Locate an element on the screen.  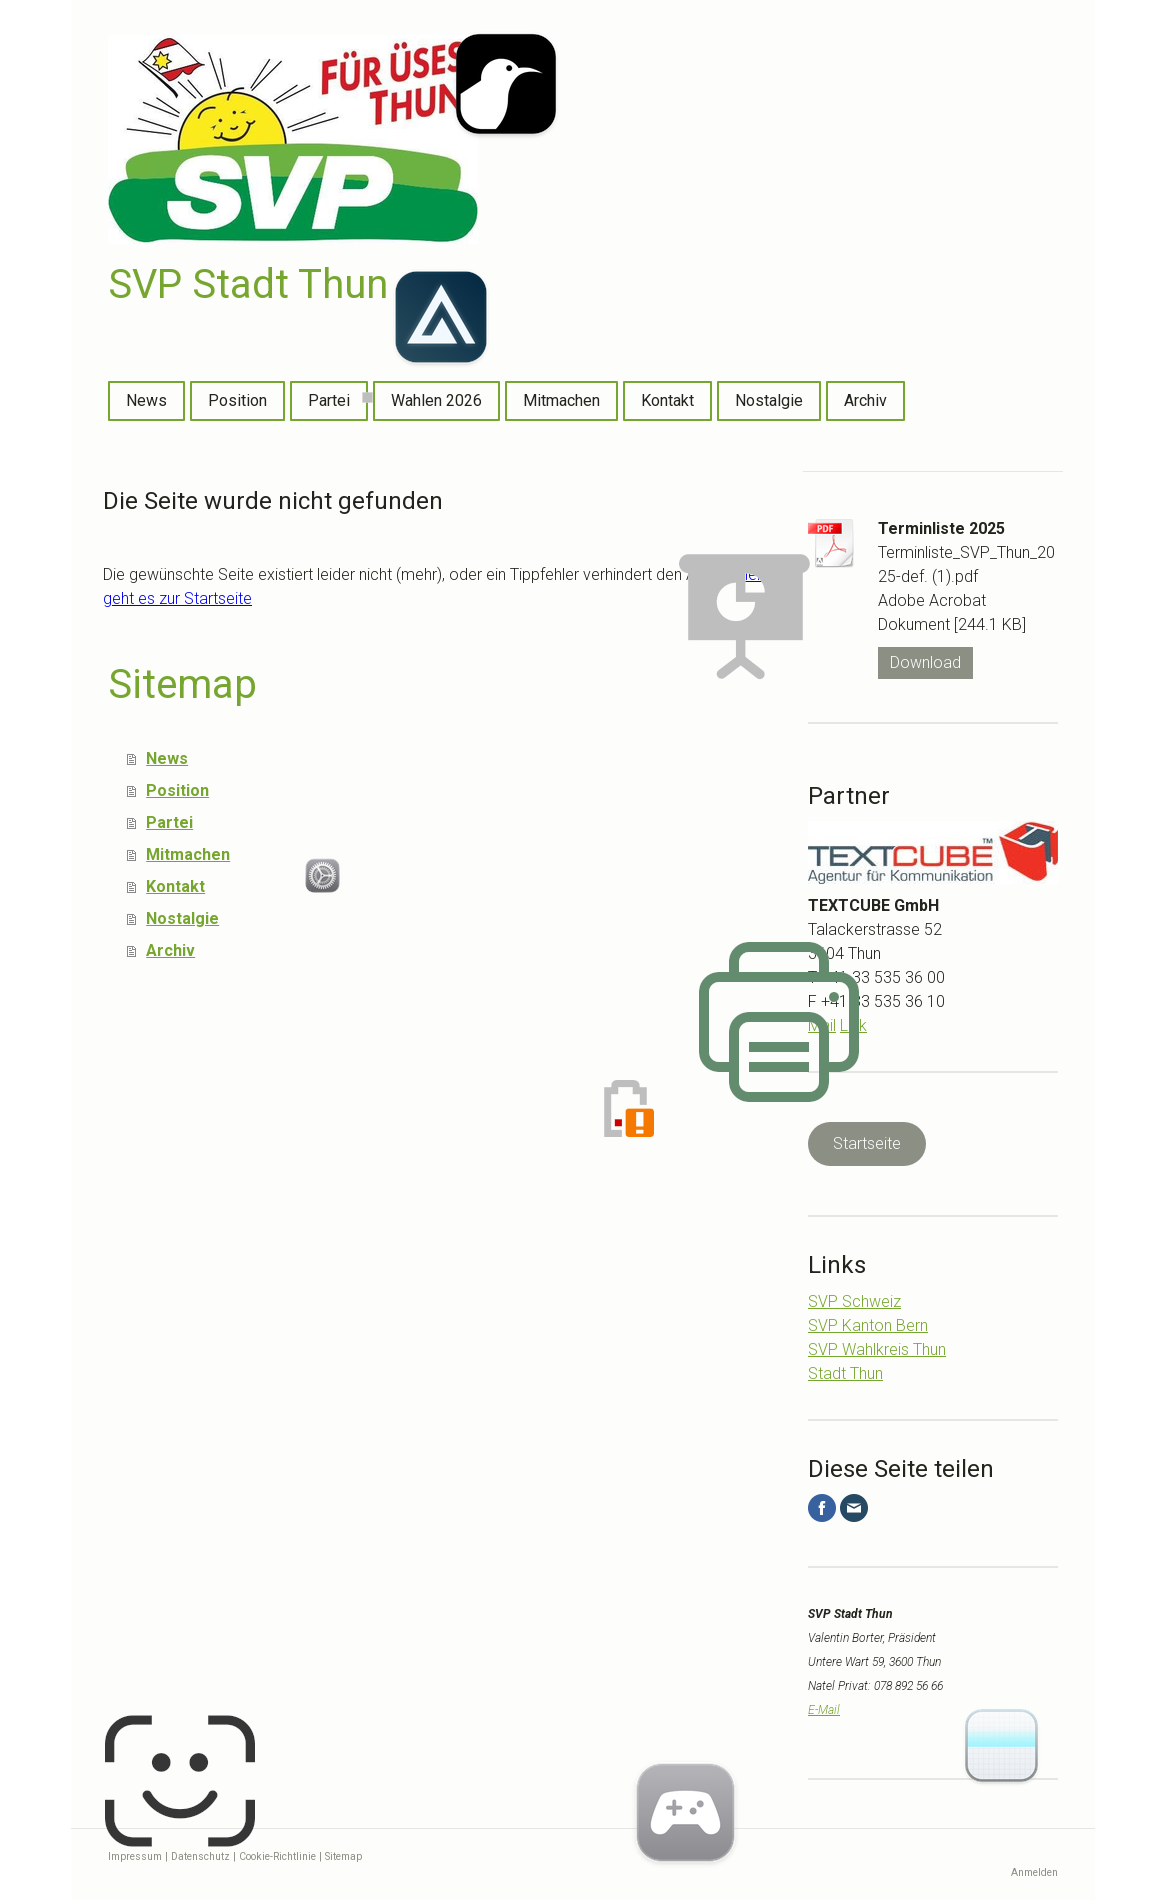
print the current document is located at coordinates (779, 1022).